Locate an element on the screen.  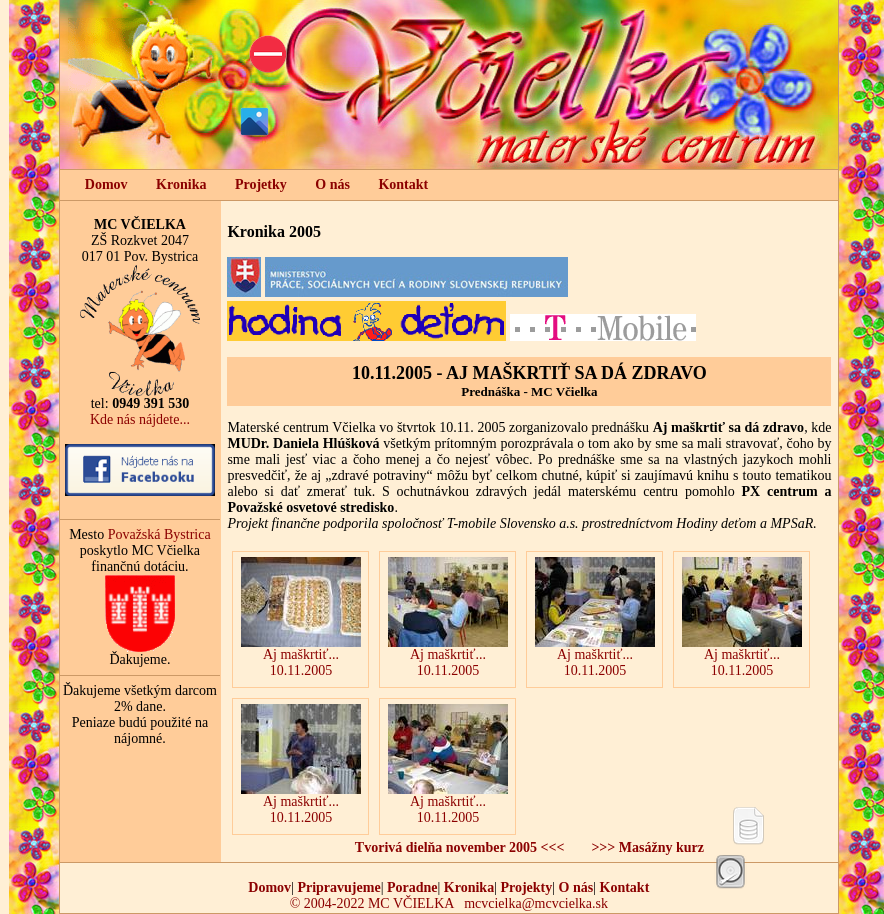
open the windows photos app is located at coordinates (254, 121).